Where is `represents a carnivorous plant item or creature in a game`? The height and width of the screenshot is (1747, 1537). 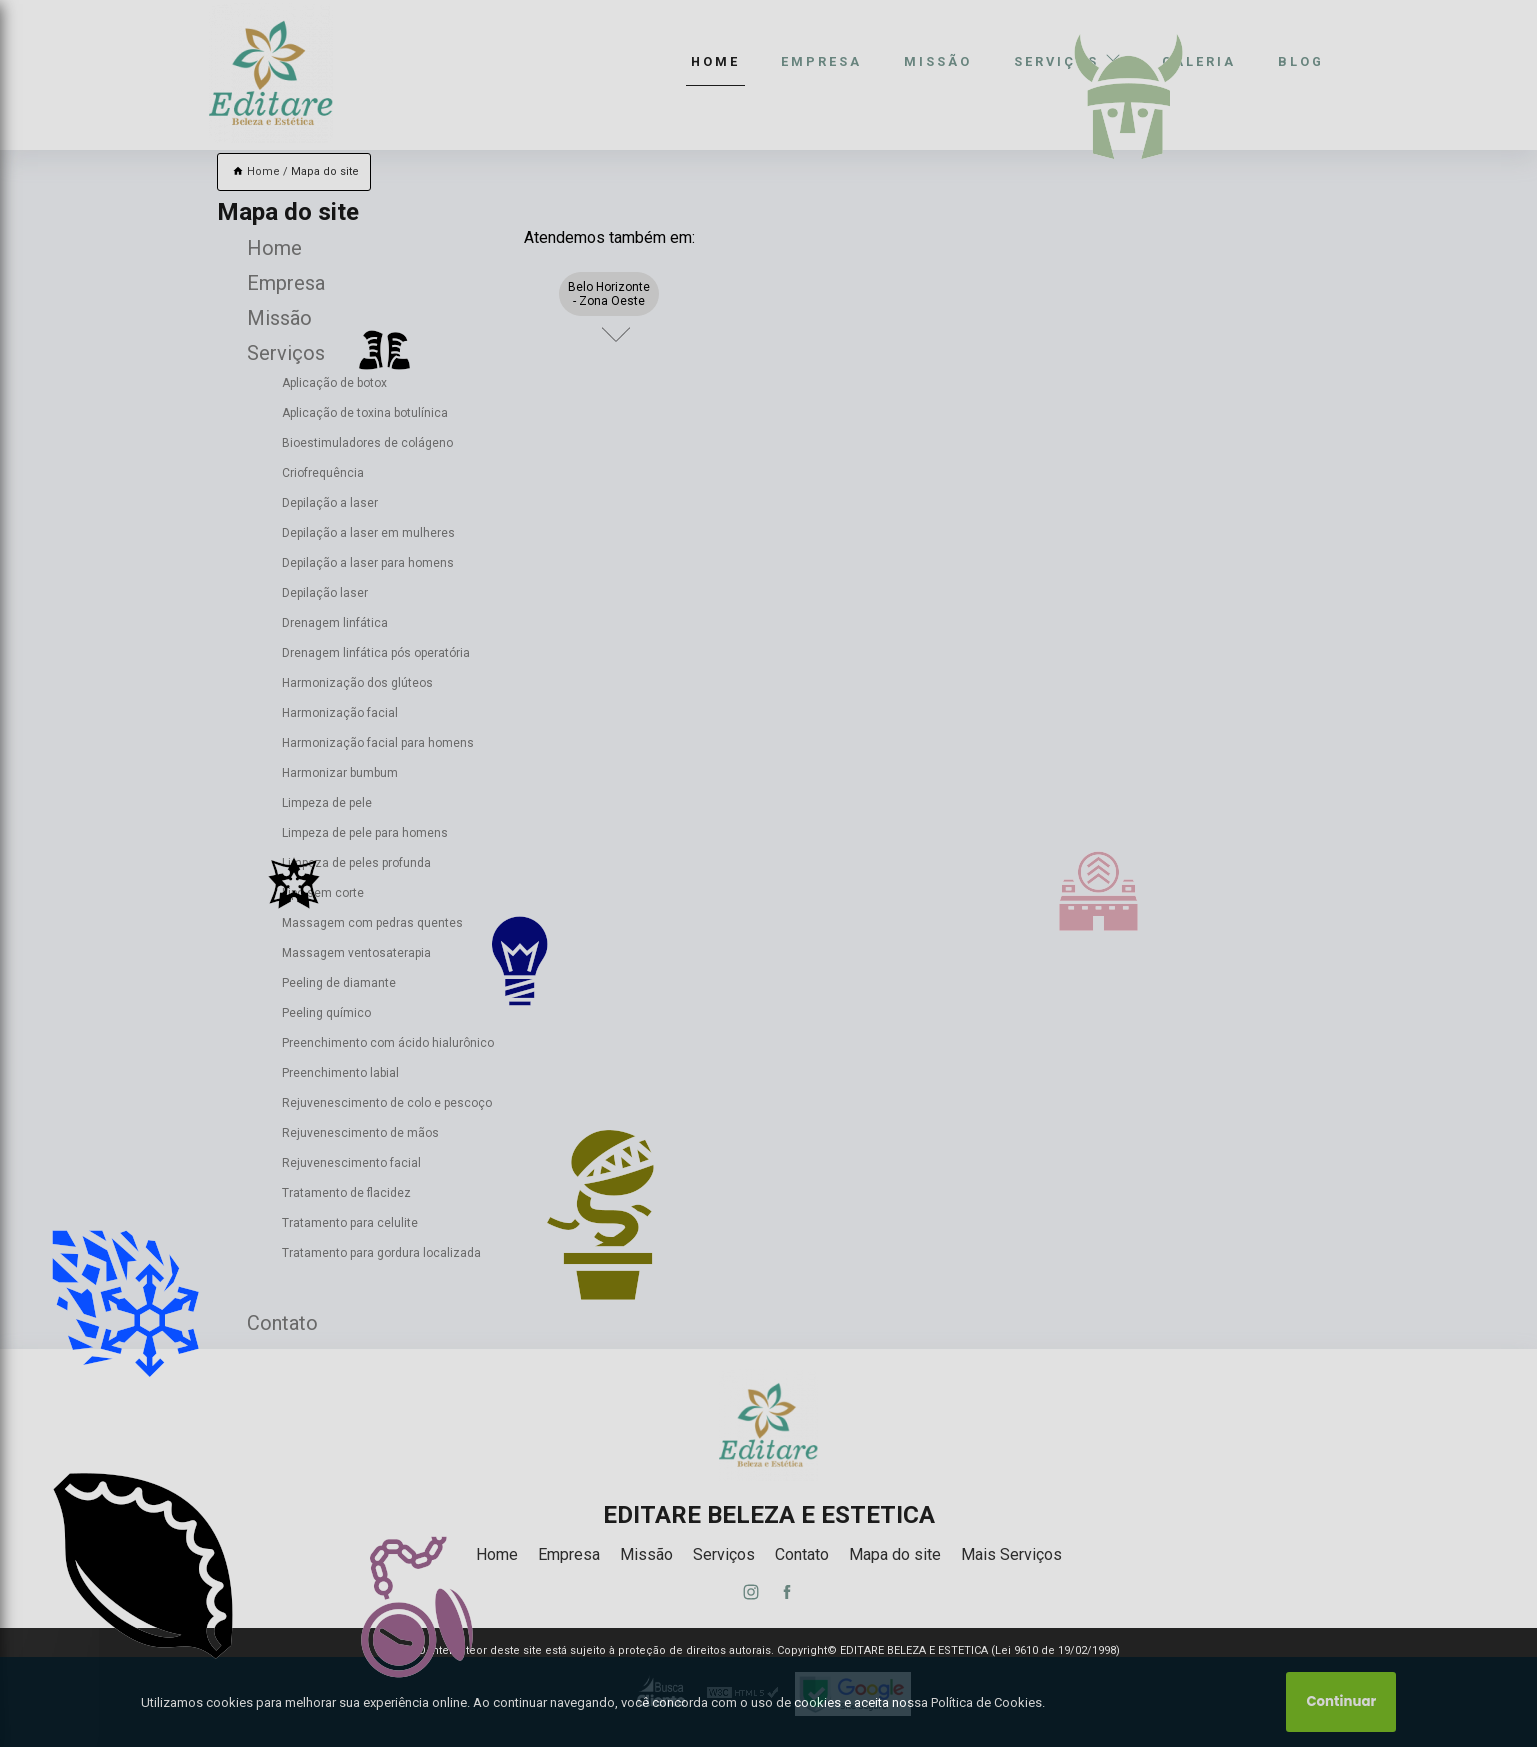 represents a carnivorous plant item or creature in a game is located at coordinates (608, 1214).